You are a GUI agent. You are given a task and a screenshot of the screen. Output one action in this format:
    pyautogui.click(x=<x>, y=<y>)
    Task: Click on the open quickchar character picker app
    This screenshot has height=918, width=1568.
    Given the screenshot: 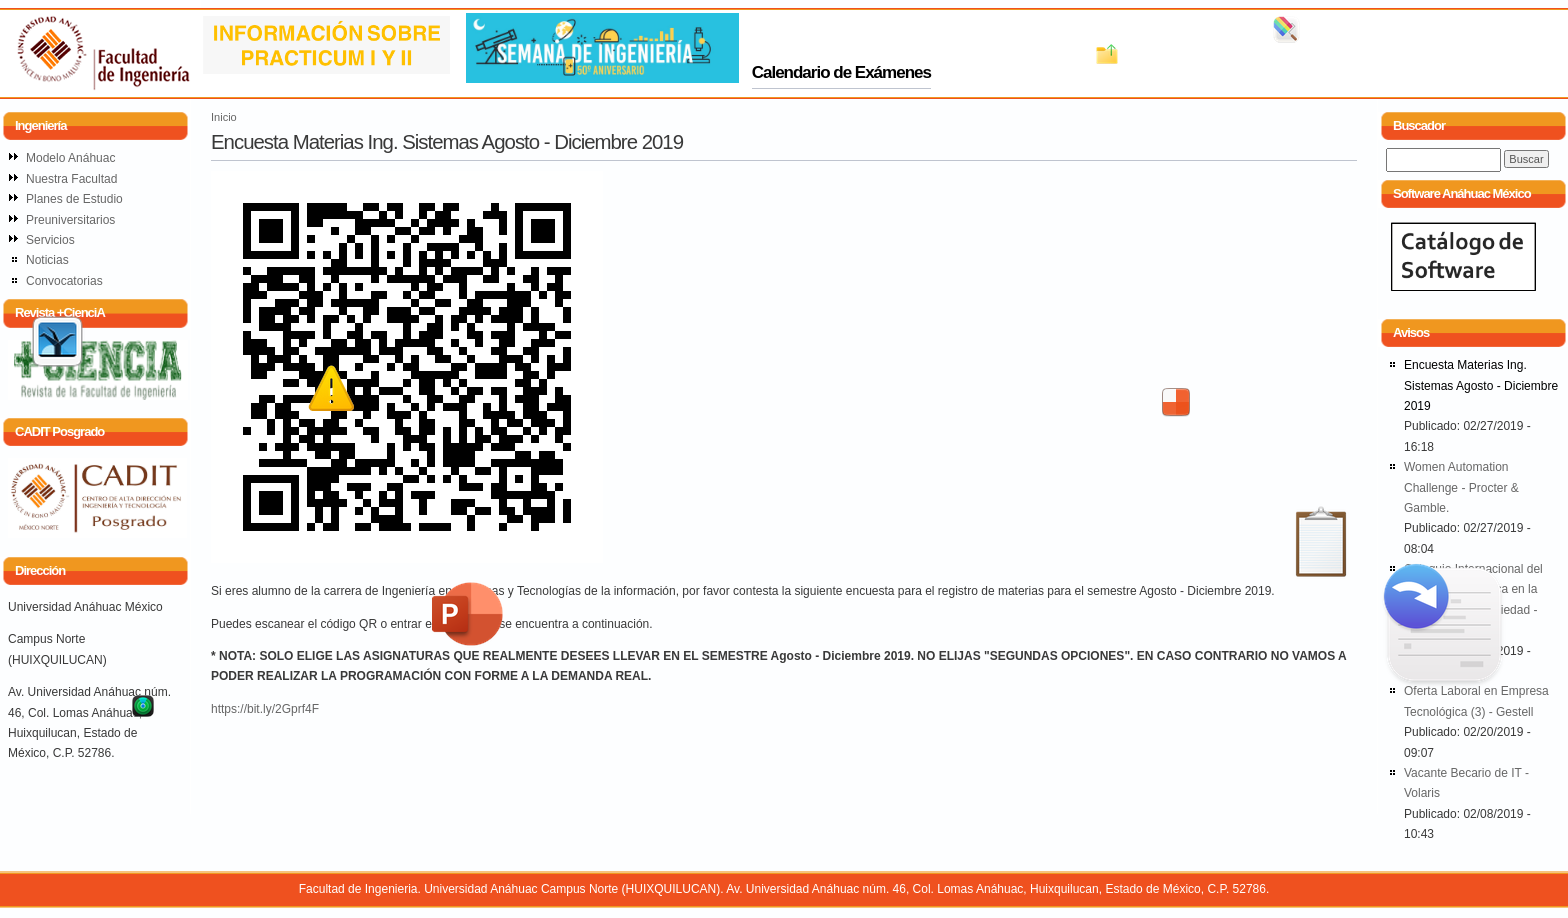 What is the action you would take?
    pyautogui.click(x=1444, y=624)
    